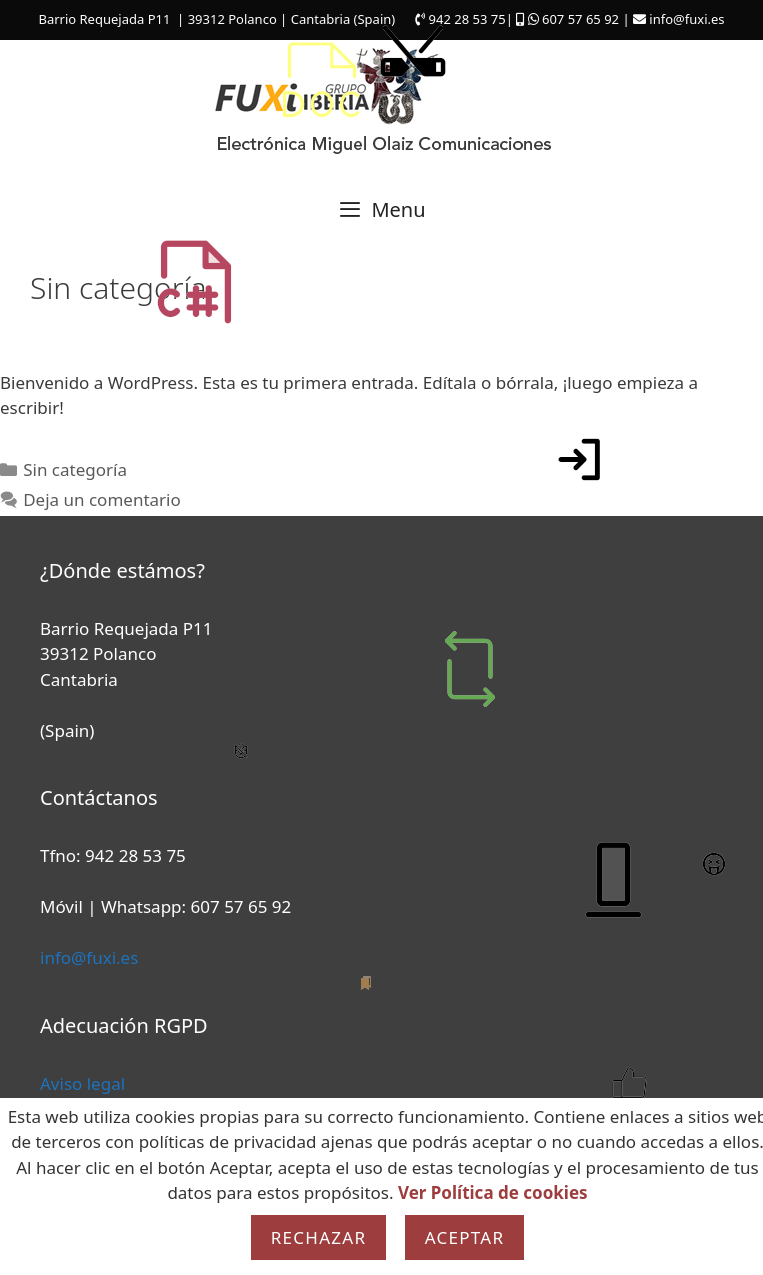 The image size is (763, 1275). What do you see at coordinates (629, 1084) in the screenshot?
I see `like or approve content` at bounding box center [629, 1084].